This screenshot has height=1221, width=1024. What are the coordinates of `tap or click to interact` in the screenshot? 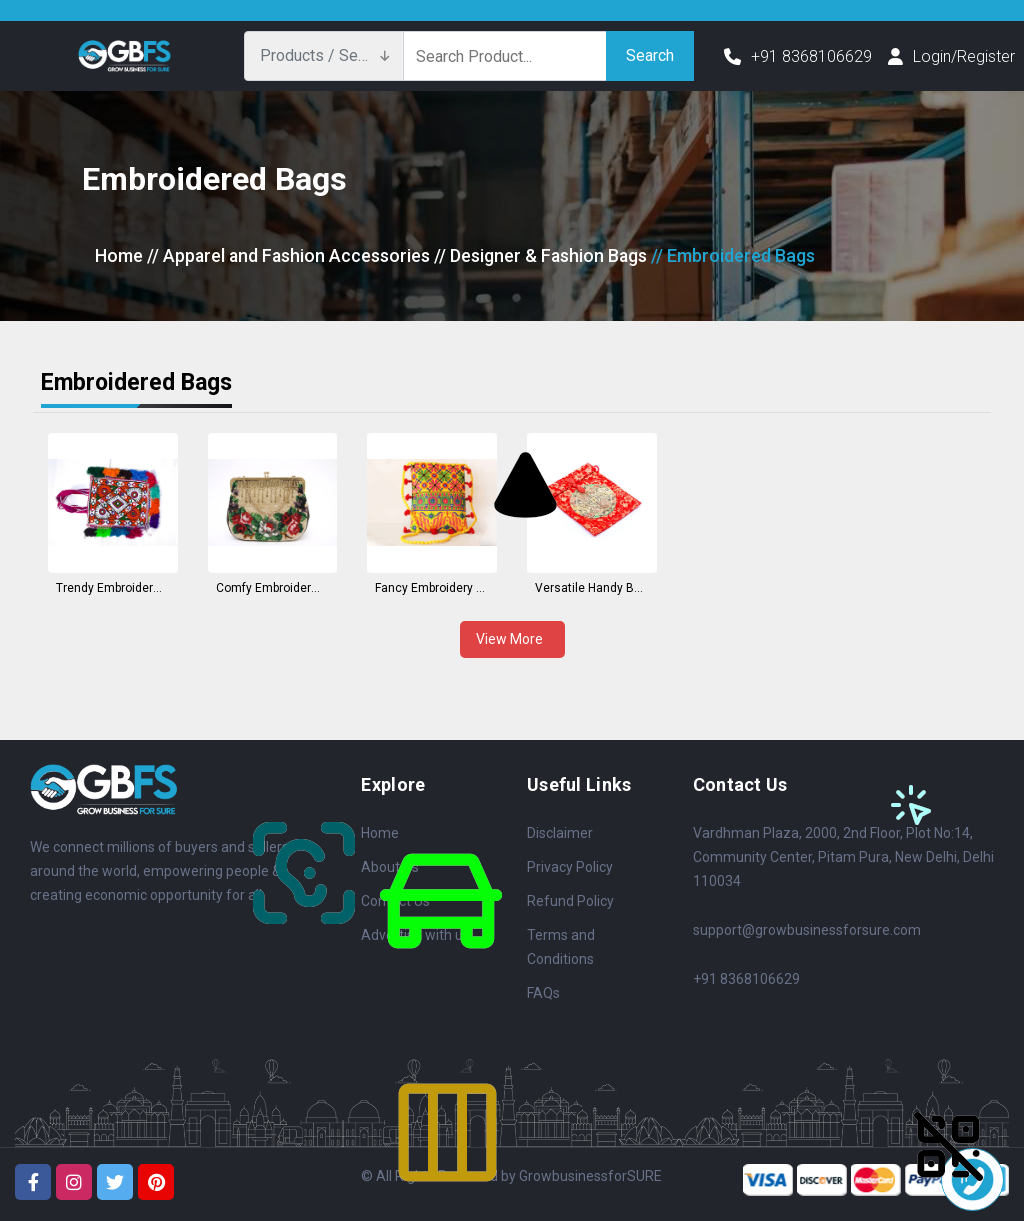 It's located at (911, 805).